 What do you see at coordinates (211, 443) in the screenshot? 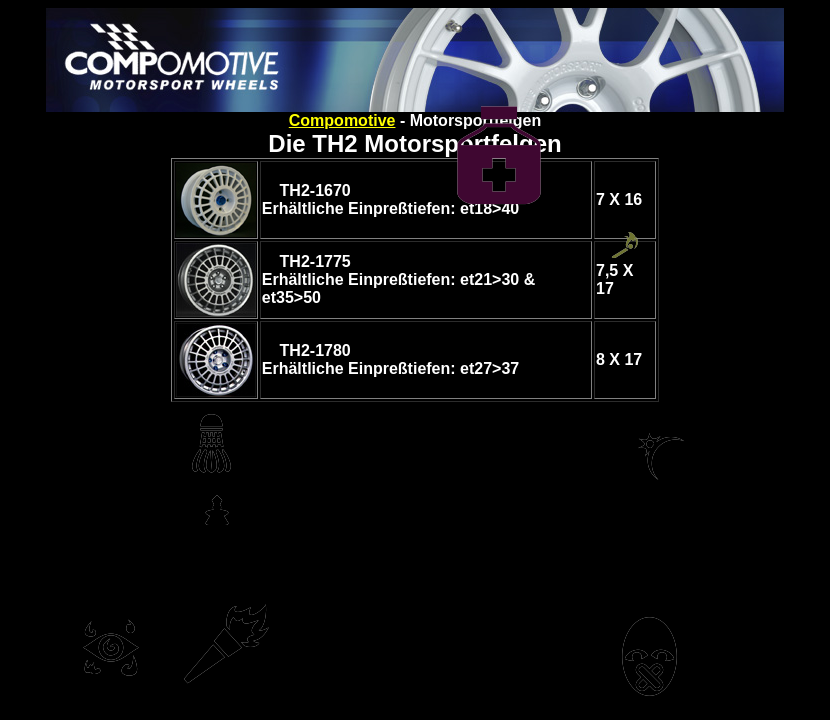
I see `access badminton game or activity` at bounding box center [211, 443].